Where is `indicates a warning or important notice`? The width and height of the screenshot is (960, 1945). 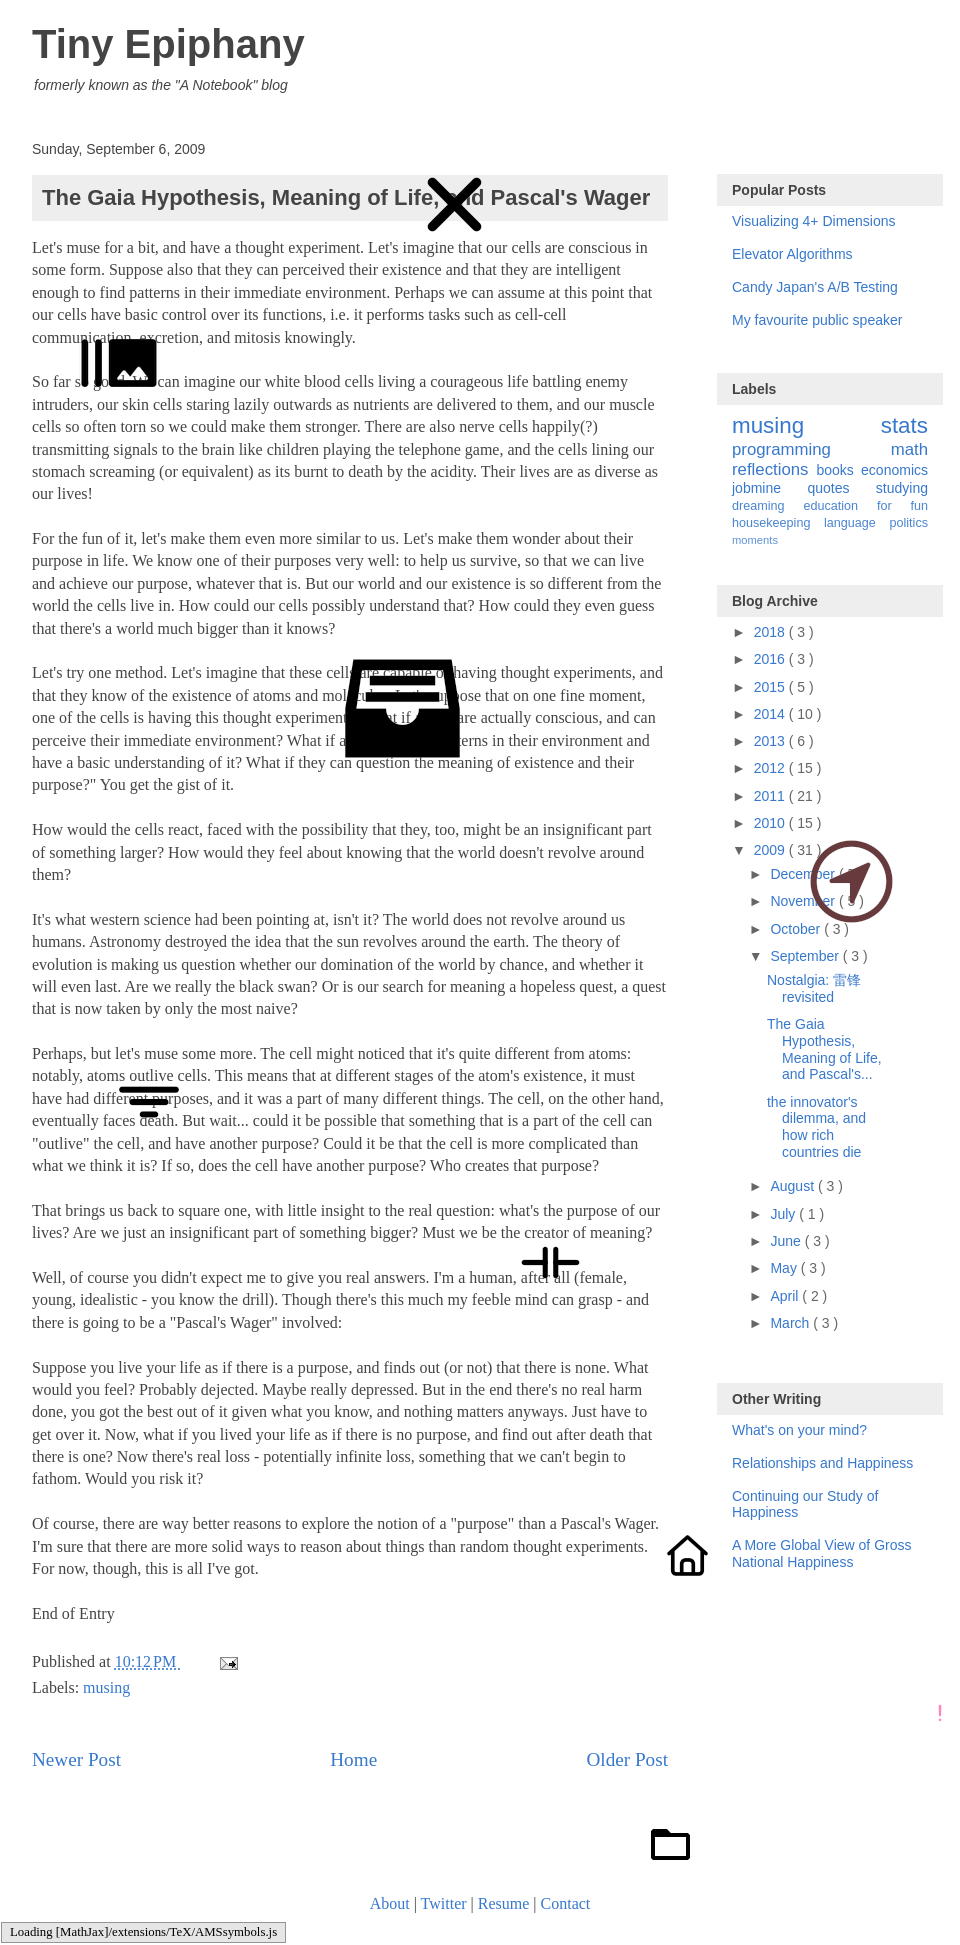 indicates a warning or important notice is located at coordinates (940, 1713).